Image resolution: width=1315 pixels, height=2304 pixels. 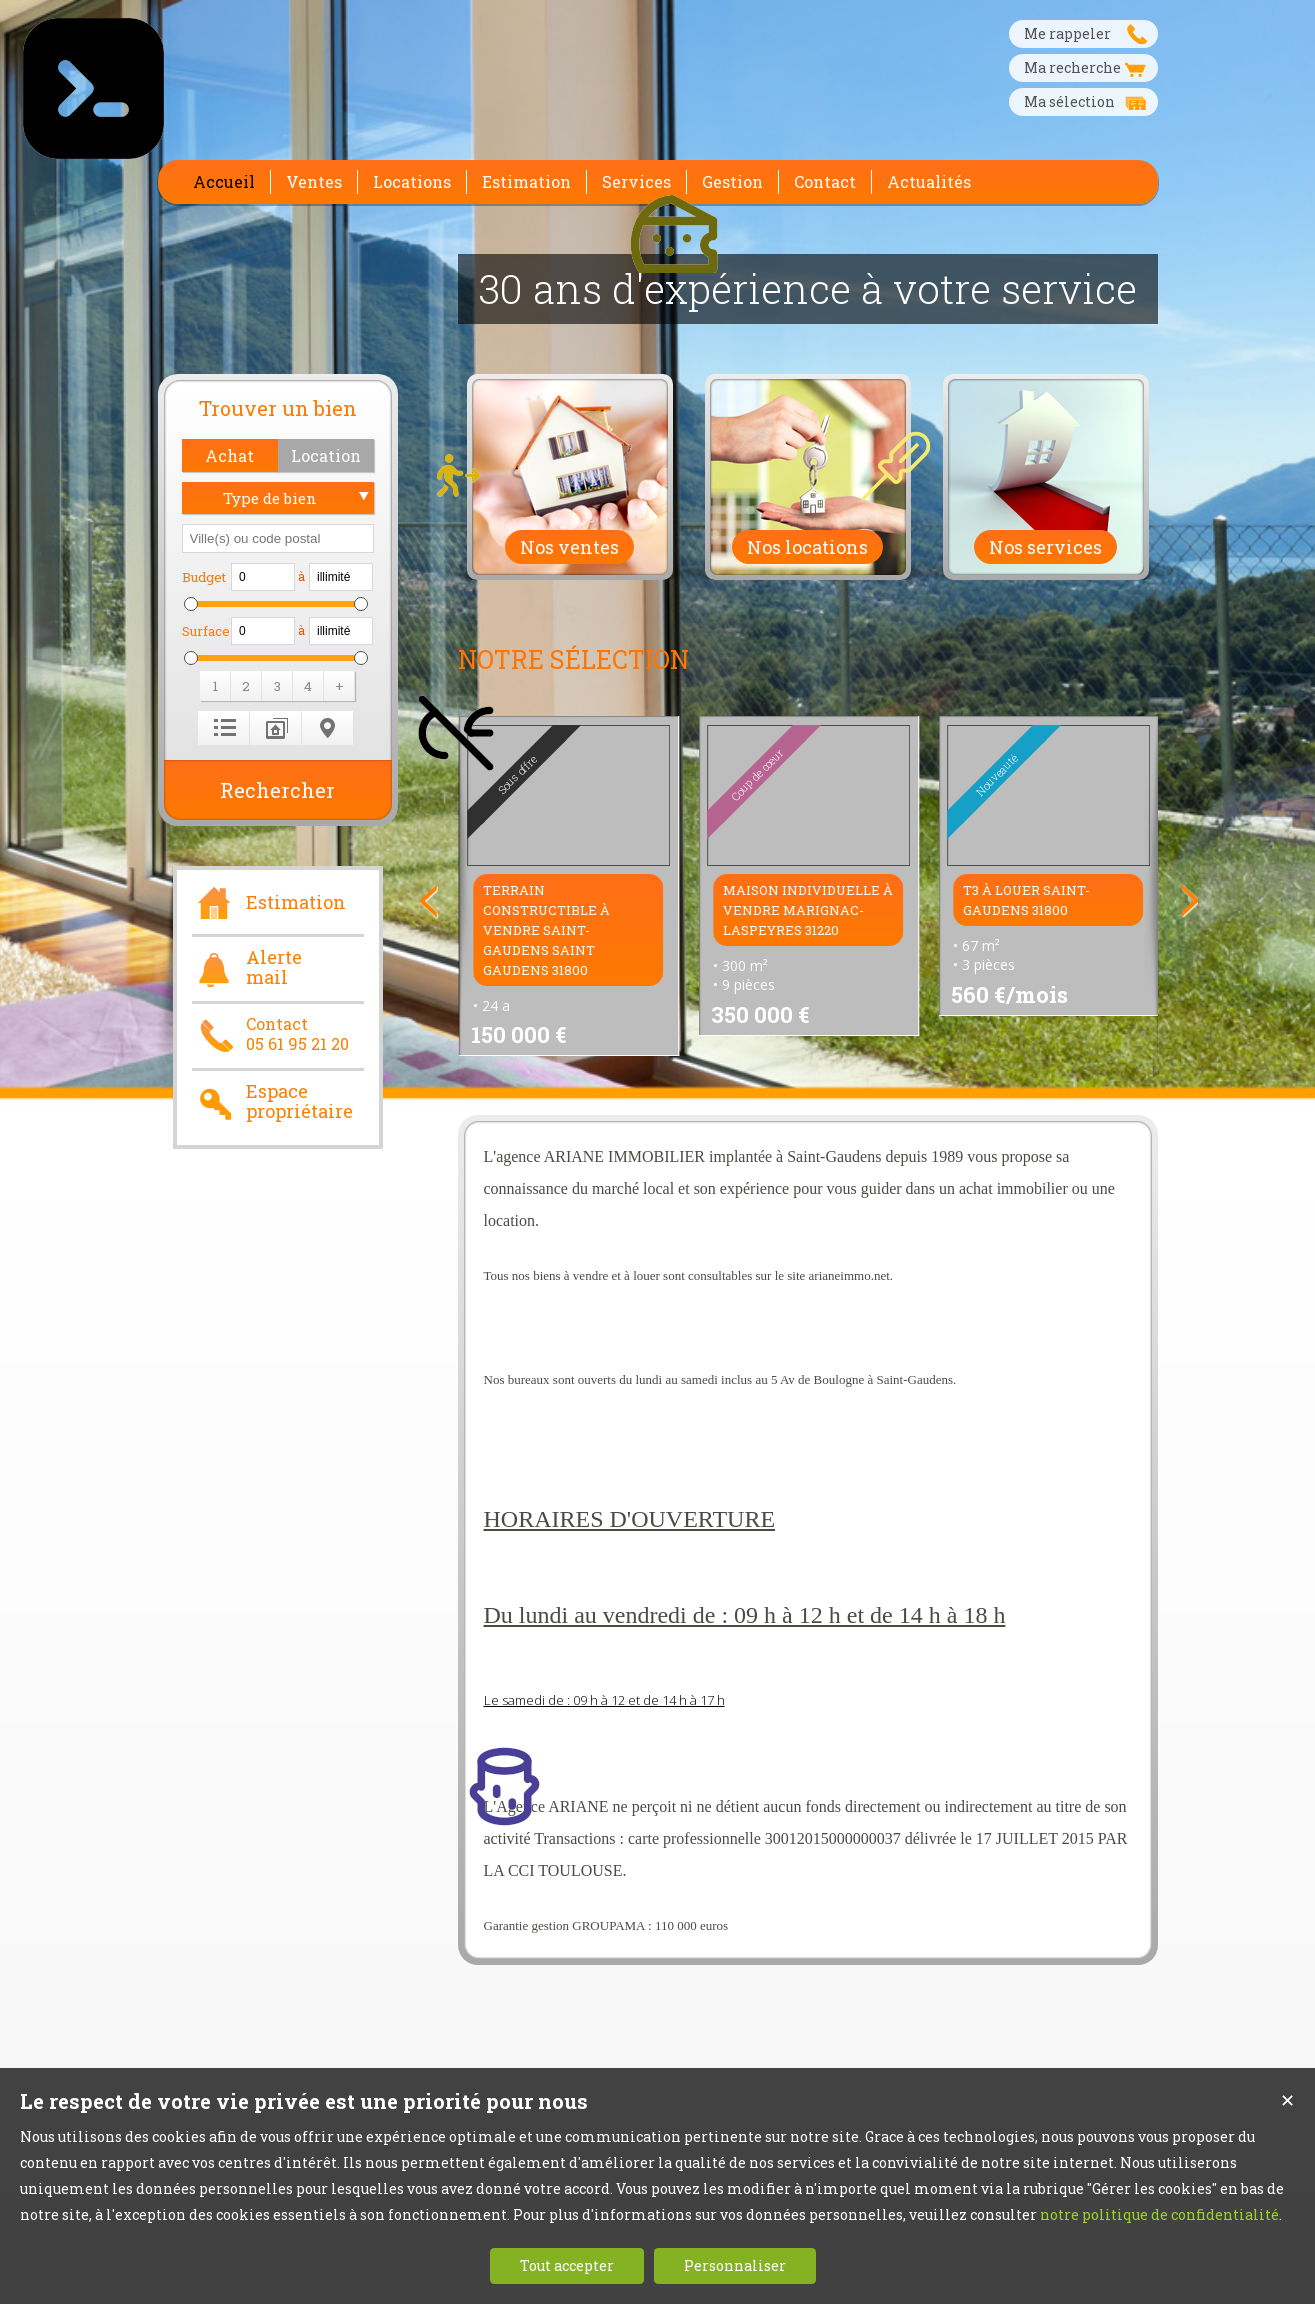 I want to click on access settings or configuration options, so click(x=896, y=466).